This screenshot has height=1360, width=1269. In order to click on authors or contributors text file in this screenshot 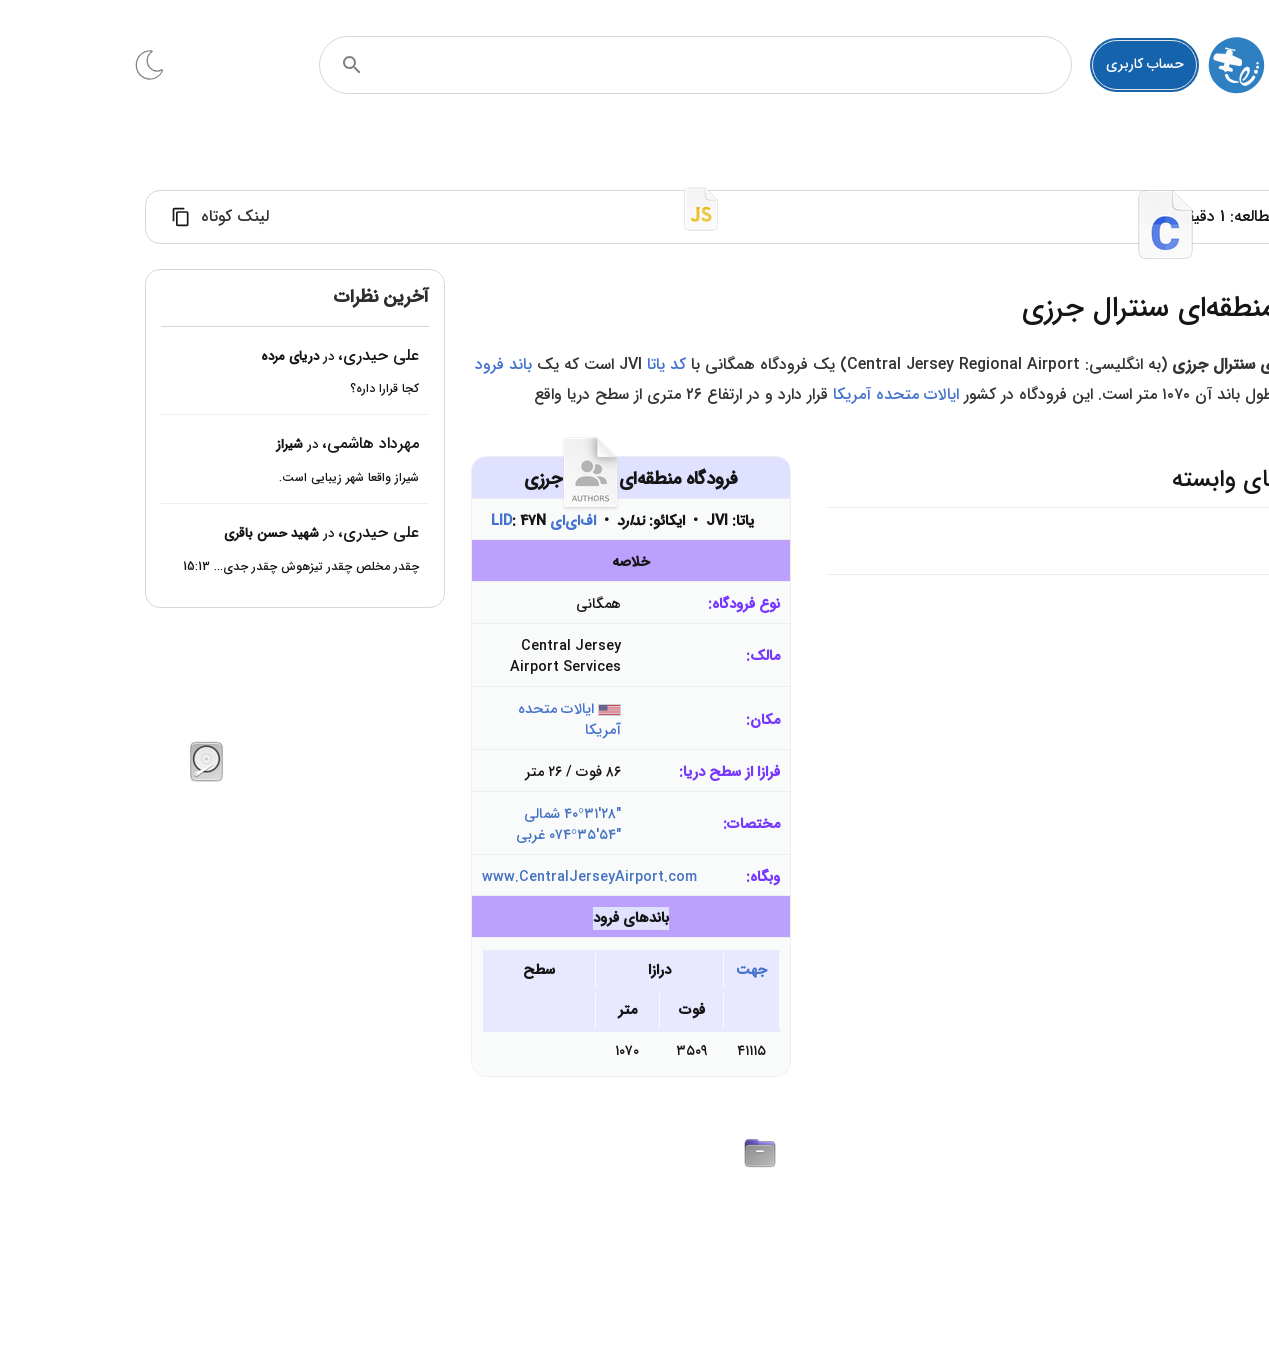, I will do `click(590, 473)`.